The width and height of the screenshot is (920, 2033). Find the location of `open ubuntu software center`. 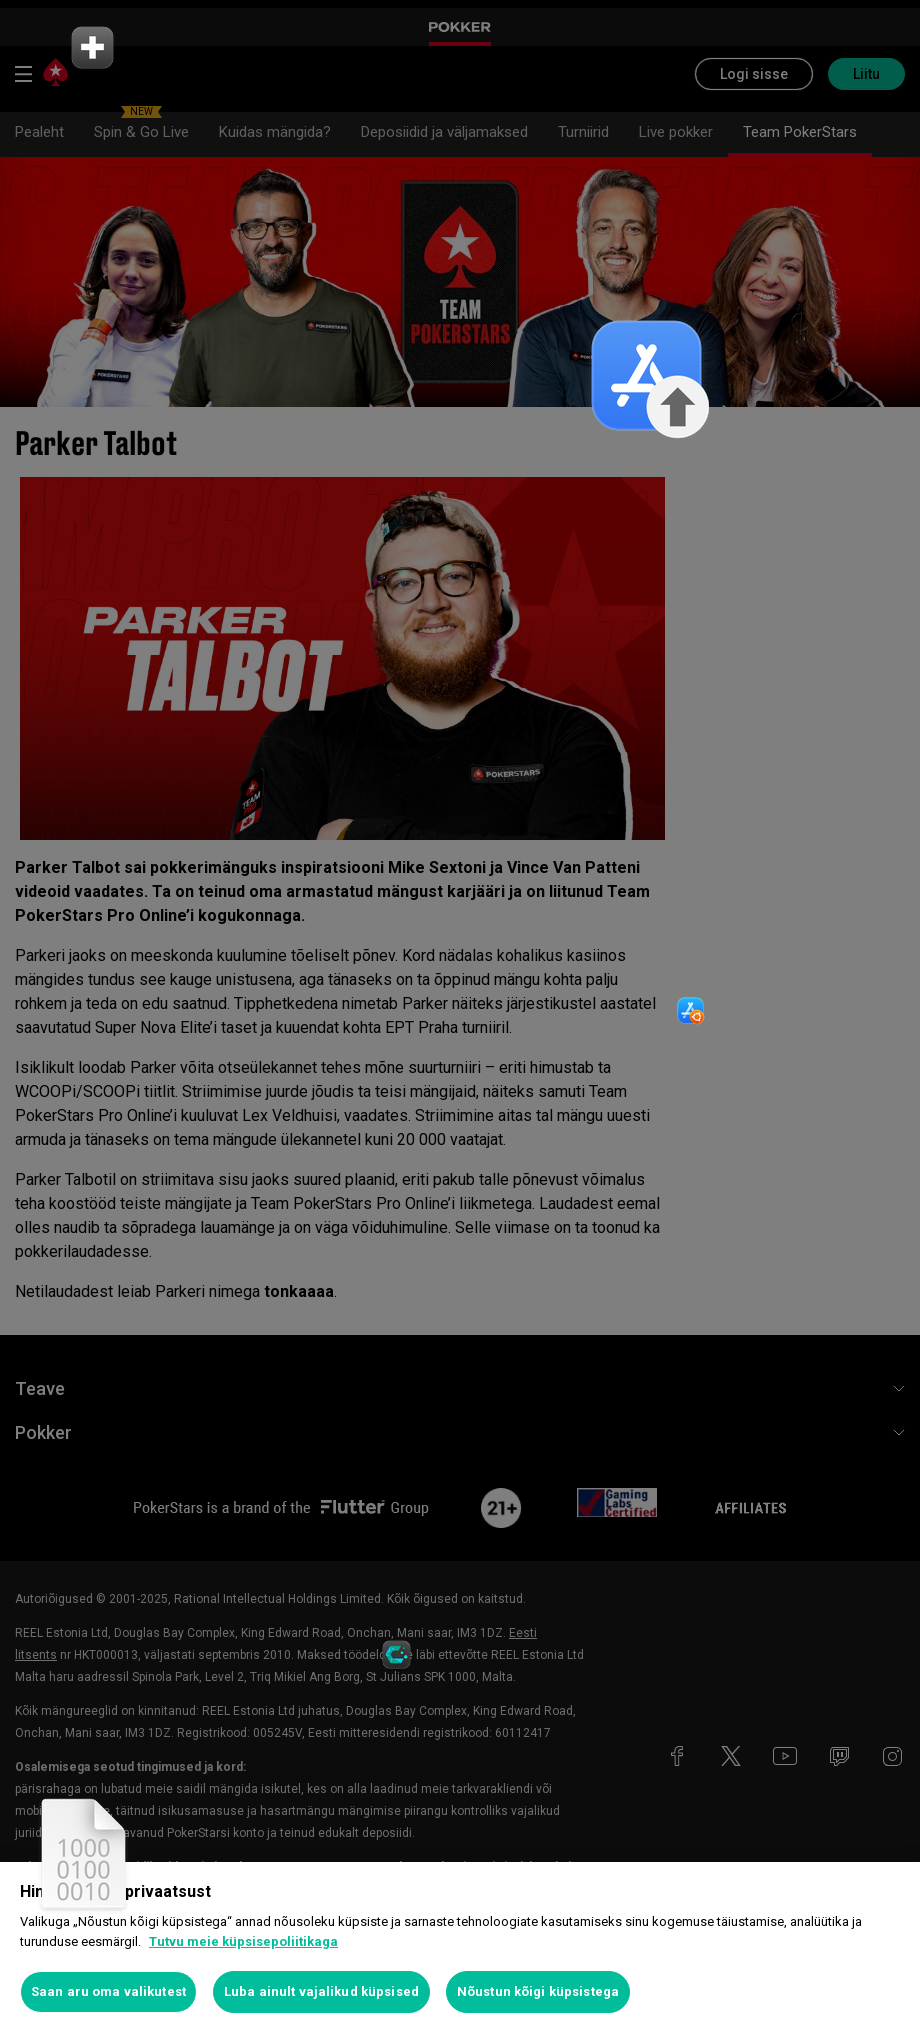

open ubuntu software center is located at coordinates (690, 1010).